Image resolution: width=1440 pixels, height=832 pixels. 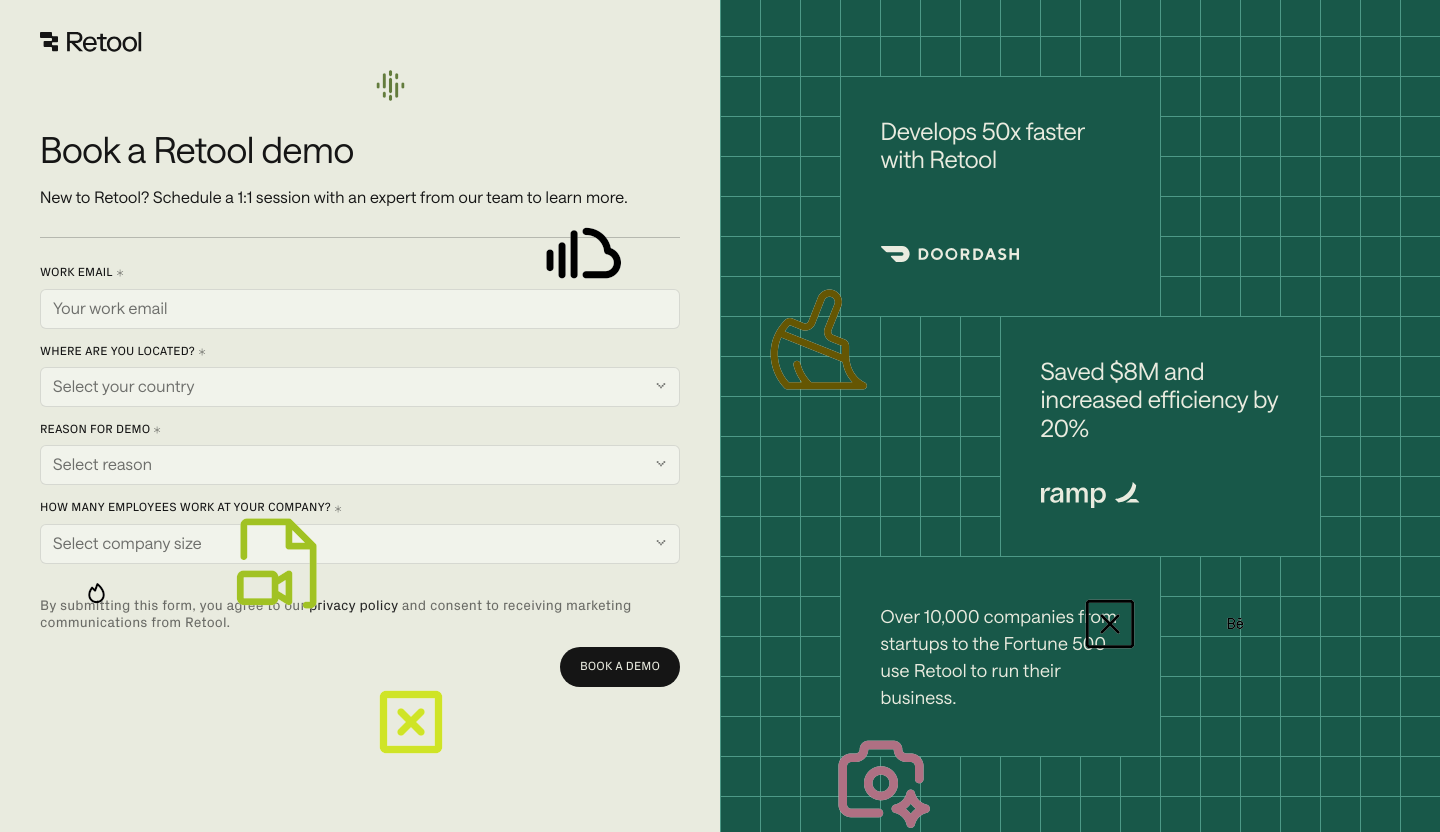 What do you see at coordinates (881, 779) in the screenshot?
I see `apply AI-powered photo enhancement` at bounding box center [881, 779].